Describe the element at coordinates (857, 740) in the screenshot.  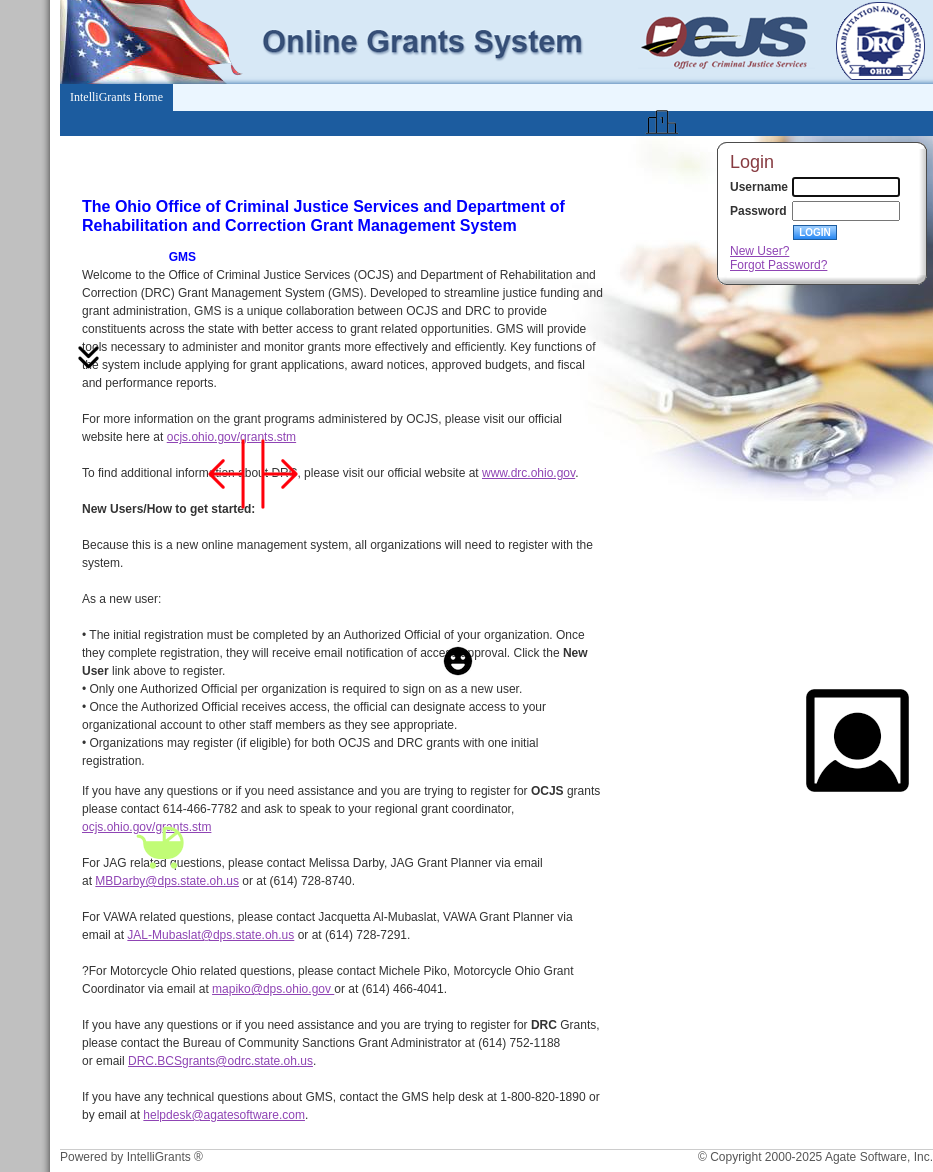
I see `view user profile` at that location.